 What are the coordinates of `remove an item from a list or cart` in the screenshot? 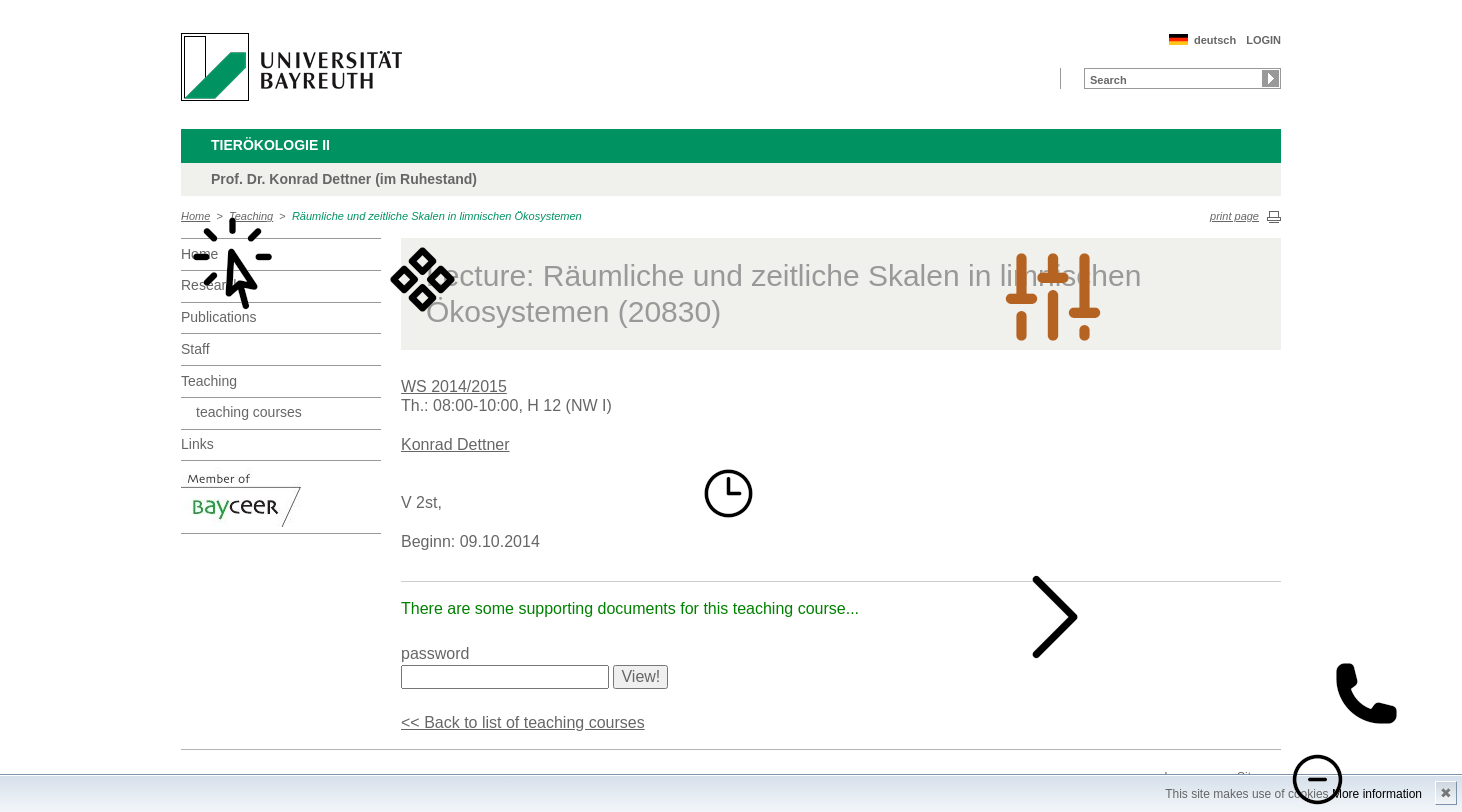 It's located at (1317, 779).